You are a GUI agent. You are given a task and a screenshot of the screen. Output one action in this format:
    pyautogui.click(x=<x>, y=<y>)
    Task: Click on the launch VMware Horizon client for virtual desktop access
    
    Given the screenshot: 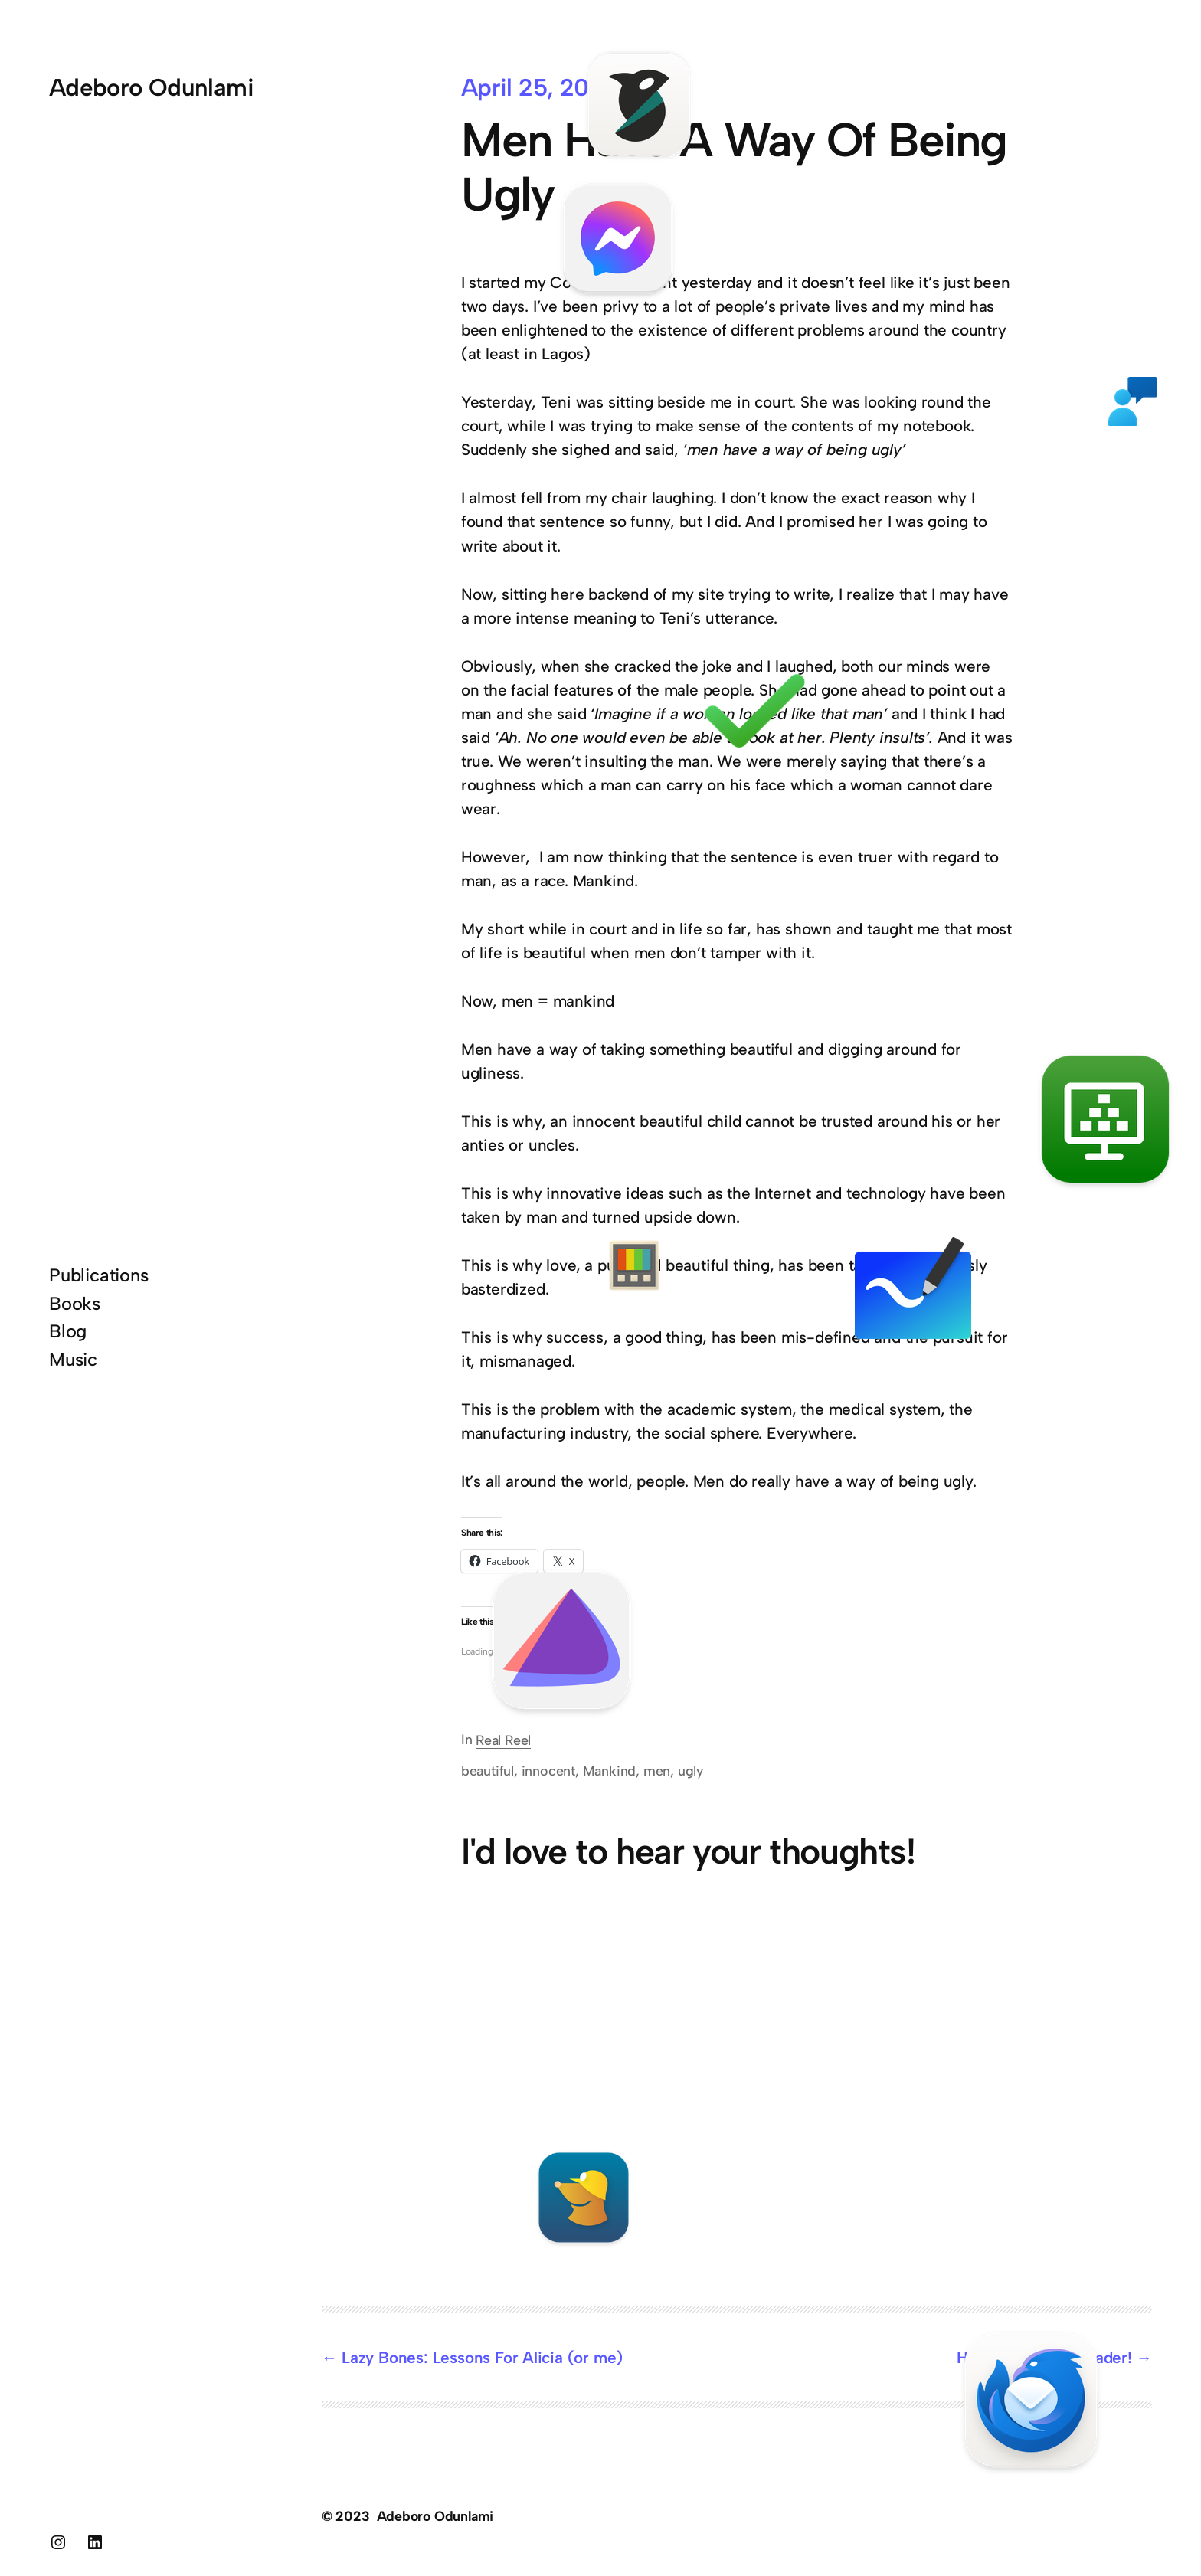 What is the action you would take?
    pyautogui.click(x=1105, y=1119)
    